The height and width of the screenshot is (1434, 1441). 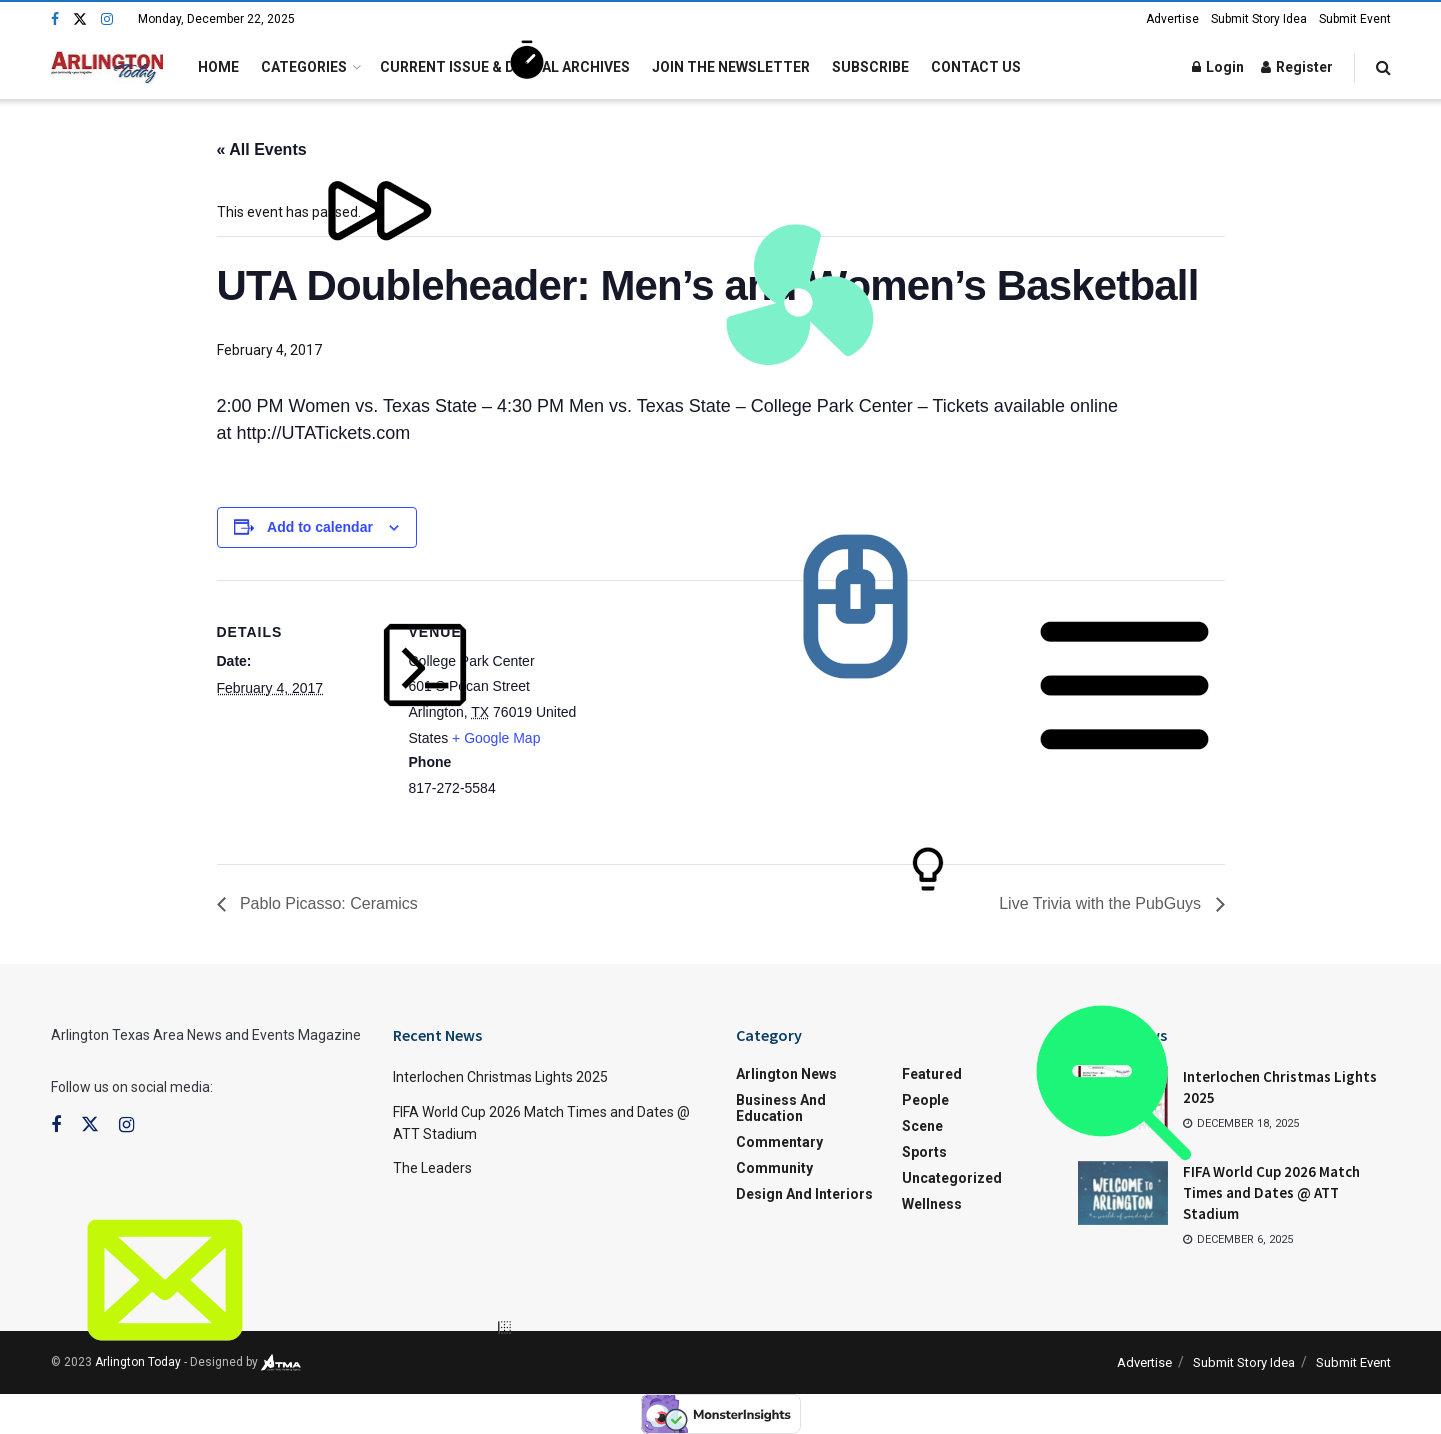 What do you see at coordinates (1124, 685) in the screenshot?
I see `open navigation menu` at bounding box center [1124, 685].